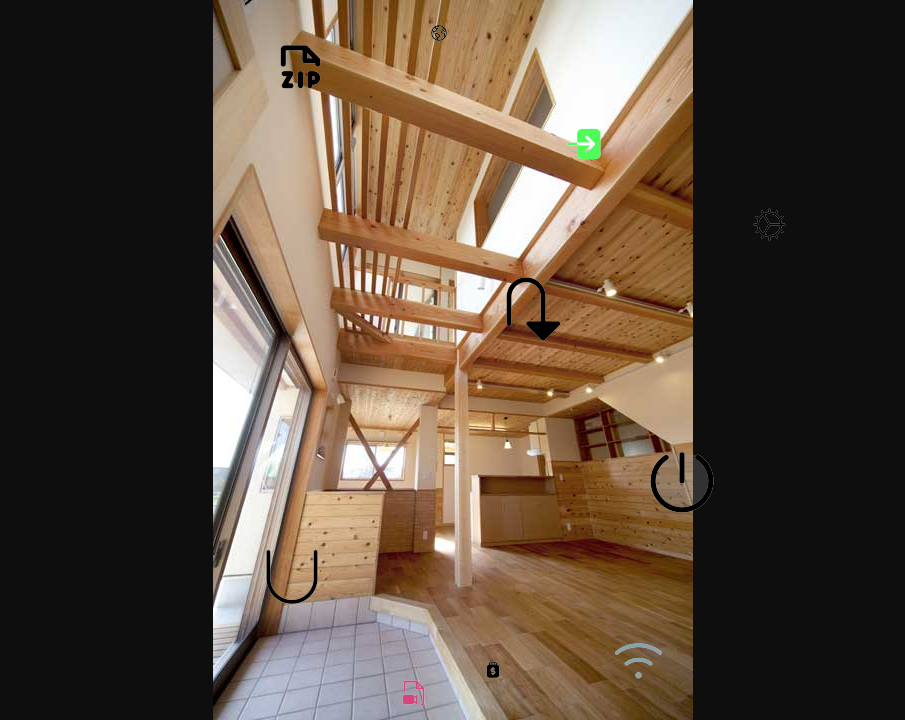  I want to click on compress files into a zip archive, so click(300, 68).